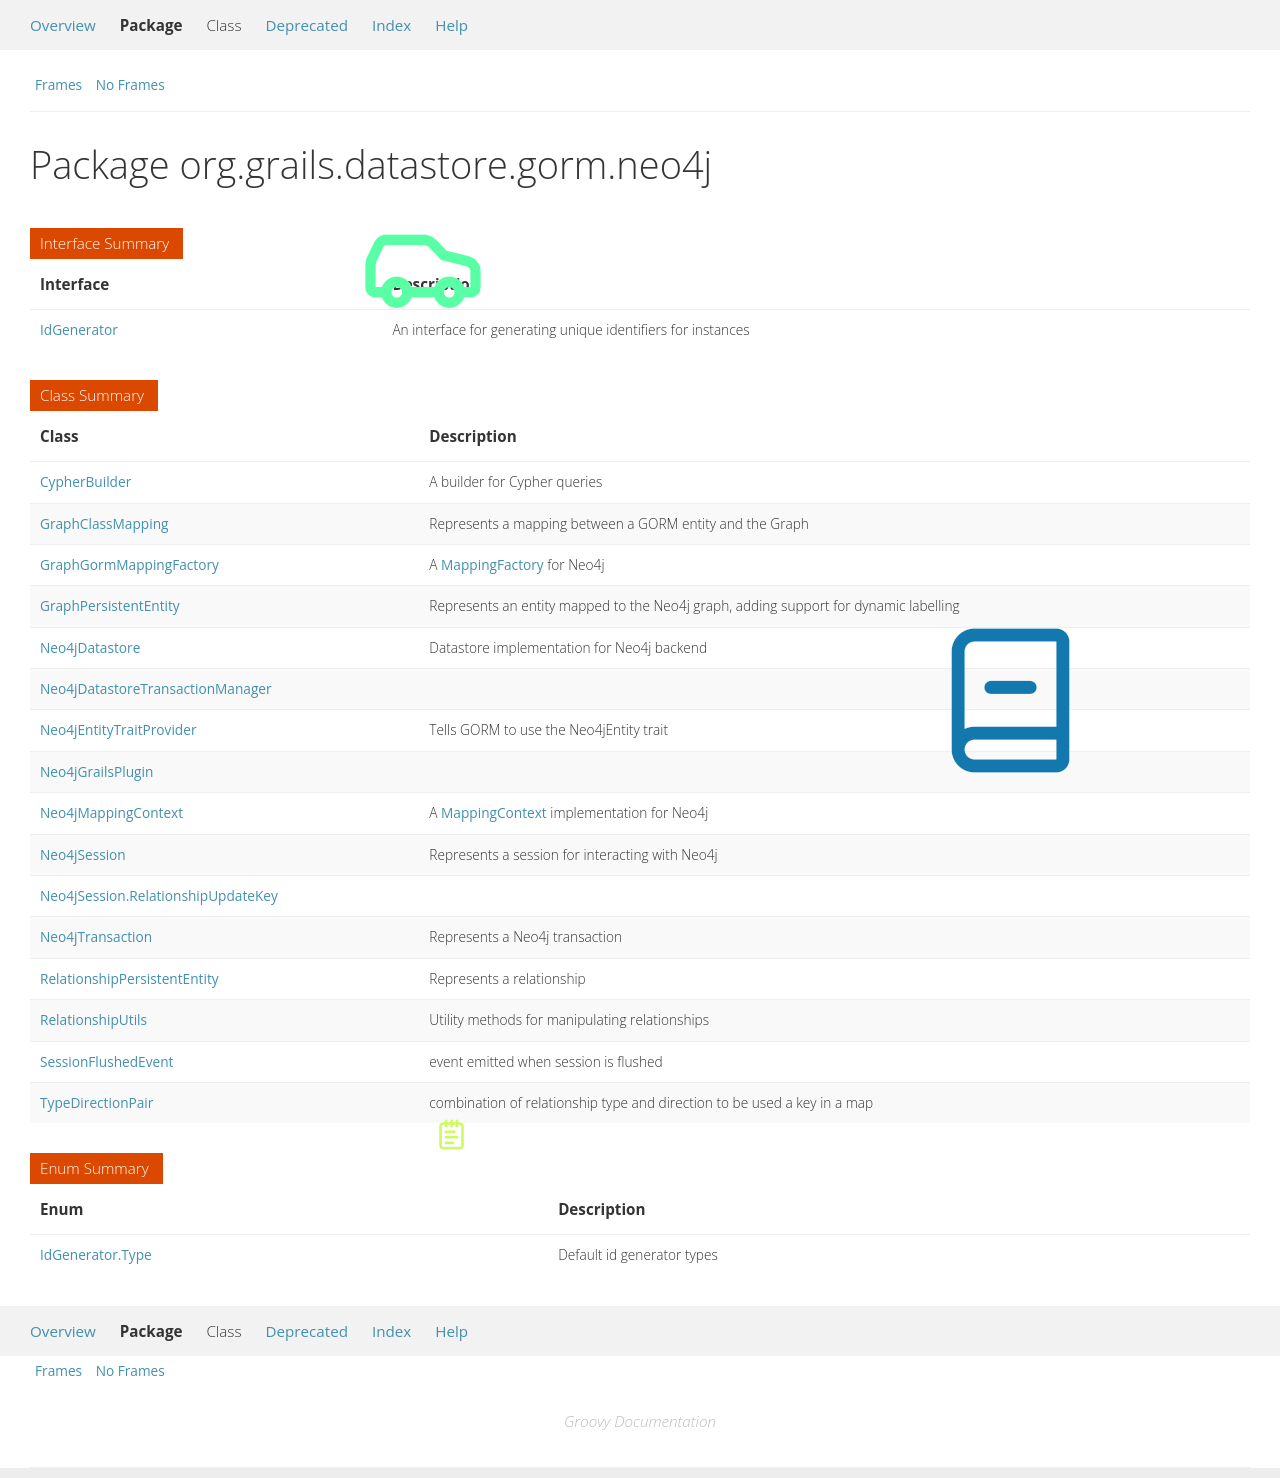 This screenshot has width=1280, height=1478. I want to click on view or edit notes, so click(451, 1134).